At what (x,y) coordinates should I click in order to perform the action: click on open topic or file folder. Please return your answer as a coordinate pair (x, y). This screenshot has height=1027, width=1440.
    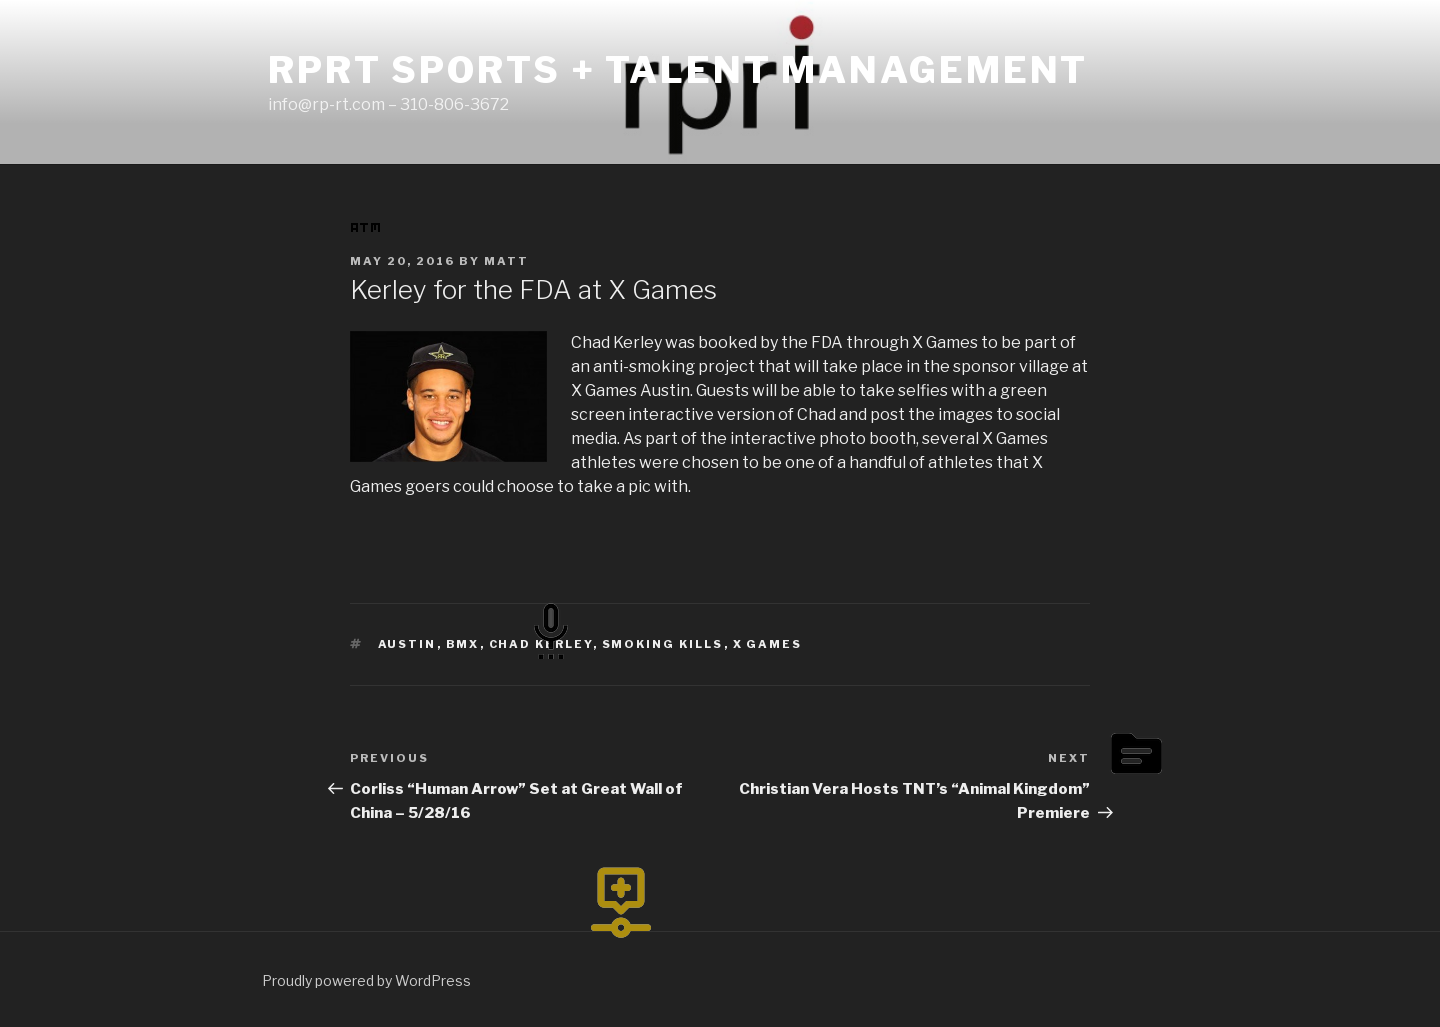
    Looking at the image, I should click on (1136, 753).